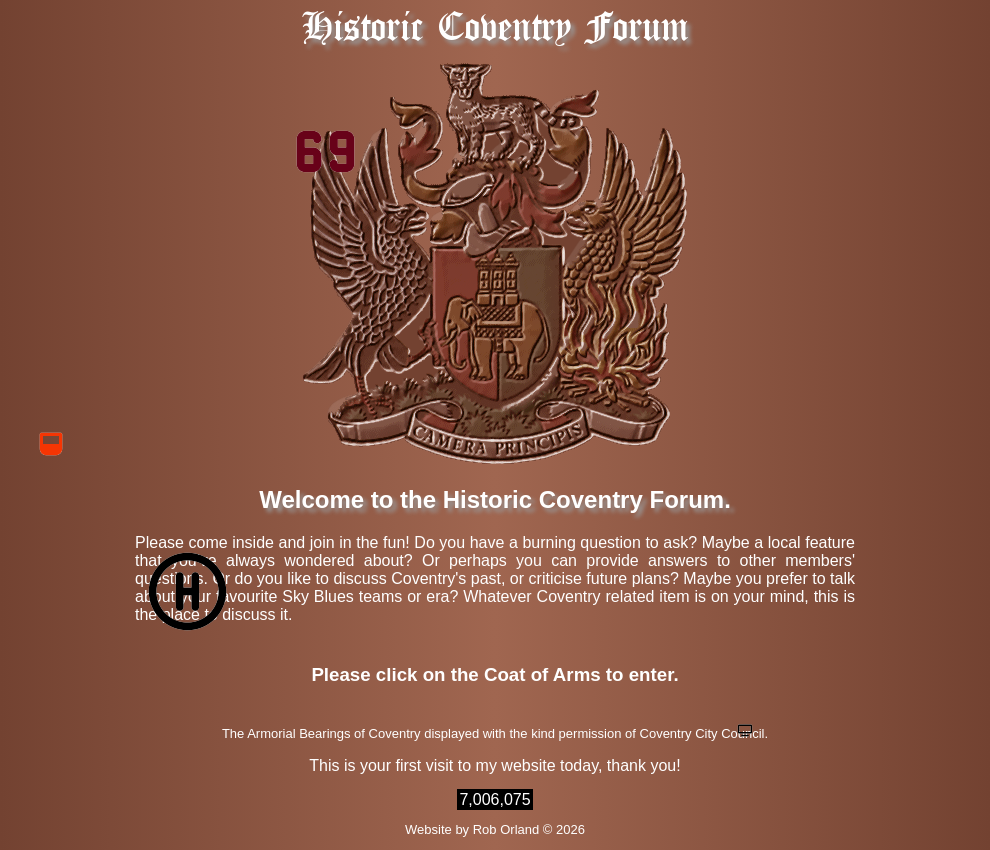 The width and height of the screenshot is (990, 850). What do you see at coordinates (187, 591) in the screenshot?
I see `locate nearby hospitals or medical facilities` at bounding box center [187, 591].